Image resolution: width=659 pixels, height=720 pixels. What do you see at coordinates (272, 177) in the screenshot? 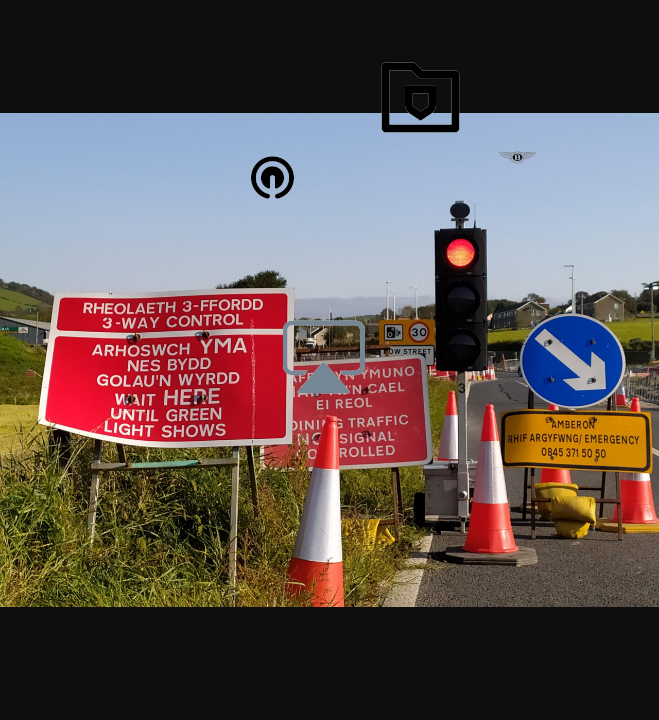
I see `open Qwiklabs learning platform` at bounding box center [272, 177].